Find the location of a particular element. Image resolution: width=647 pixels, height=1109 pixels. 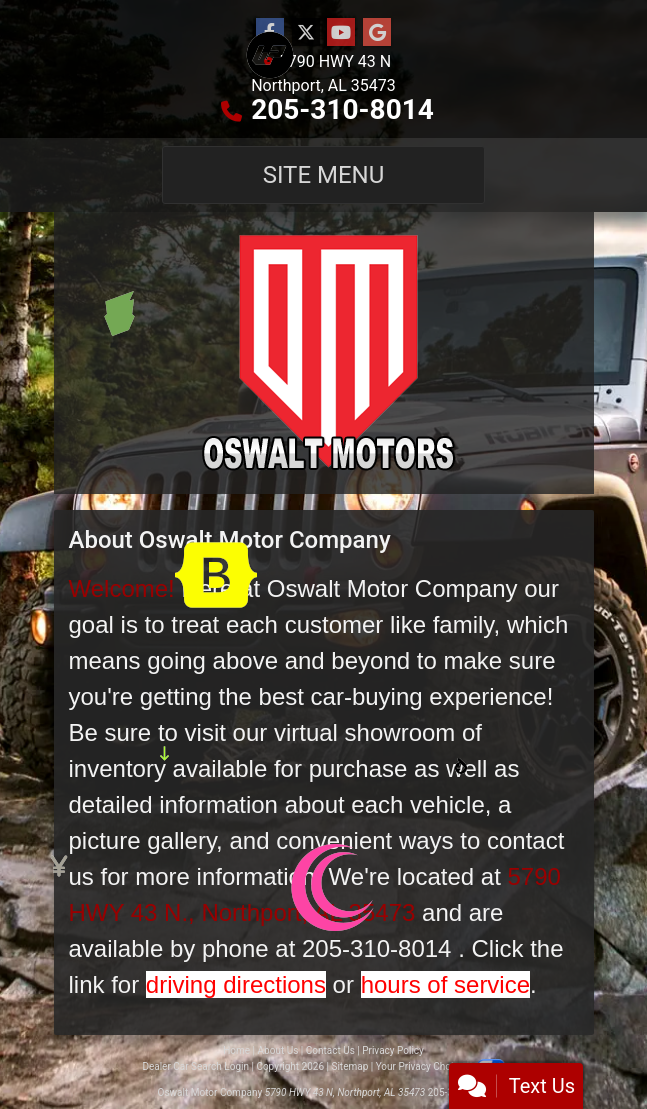

scroll down for more content is located at coordinates (164, 753).